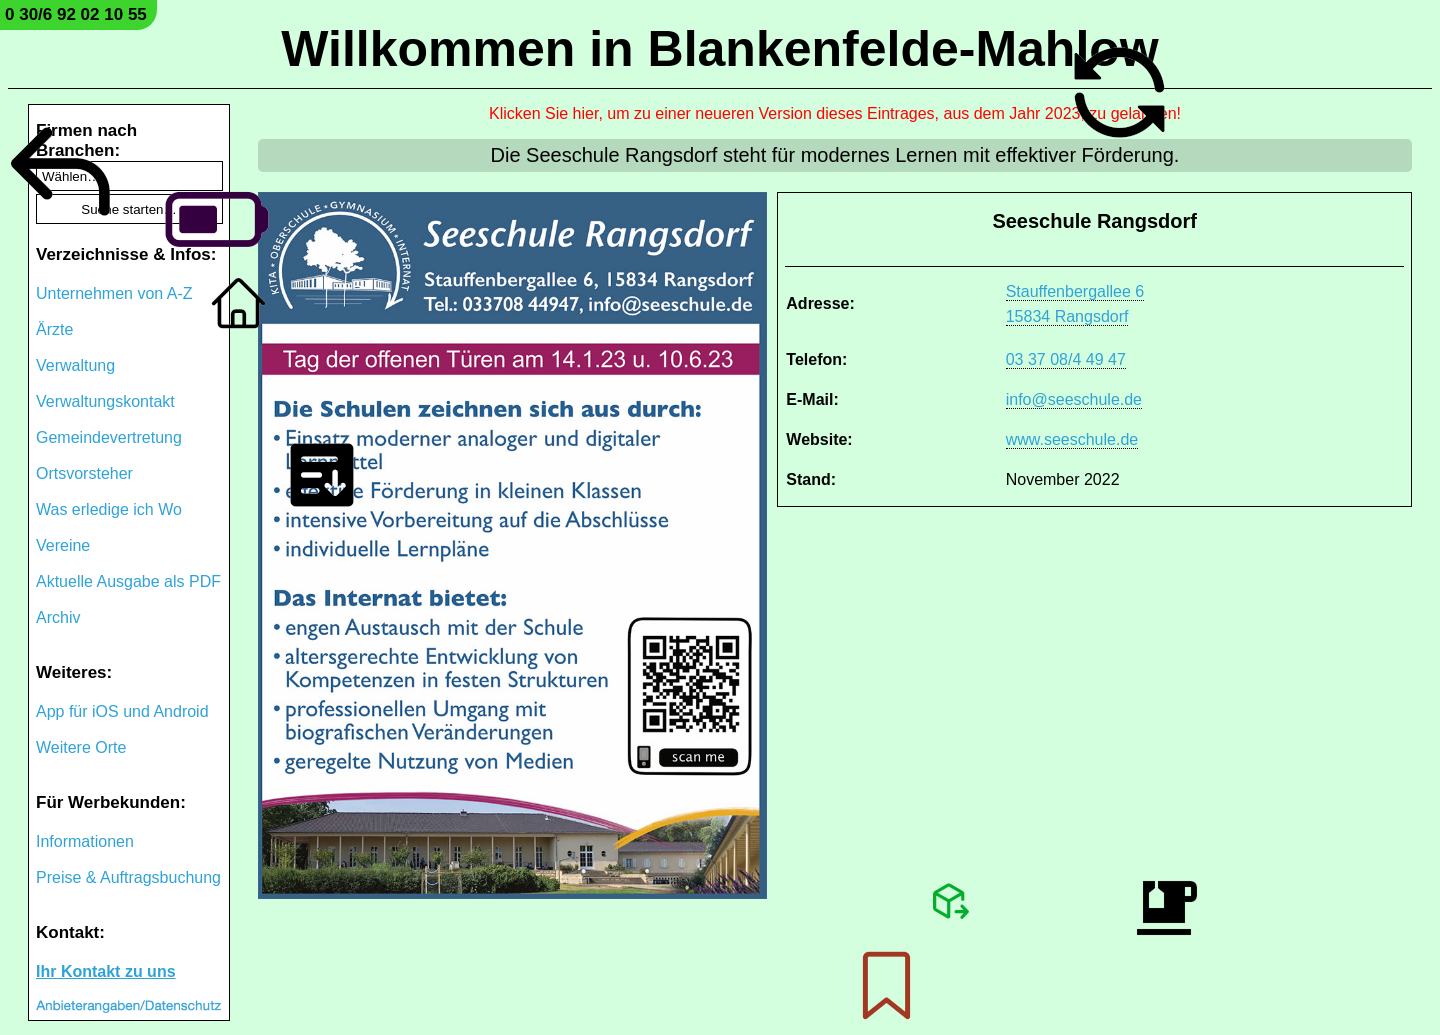 Image resolution: width=1440 pixels, height=1035 pixels. Describe the element at coordinates (1119, 92) in the screenshot. I see `sync or refresh content` at that location.